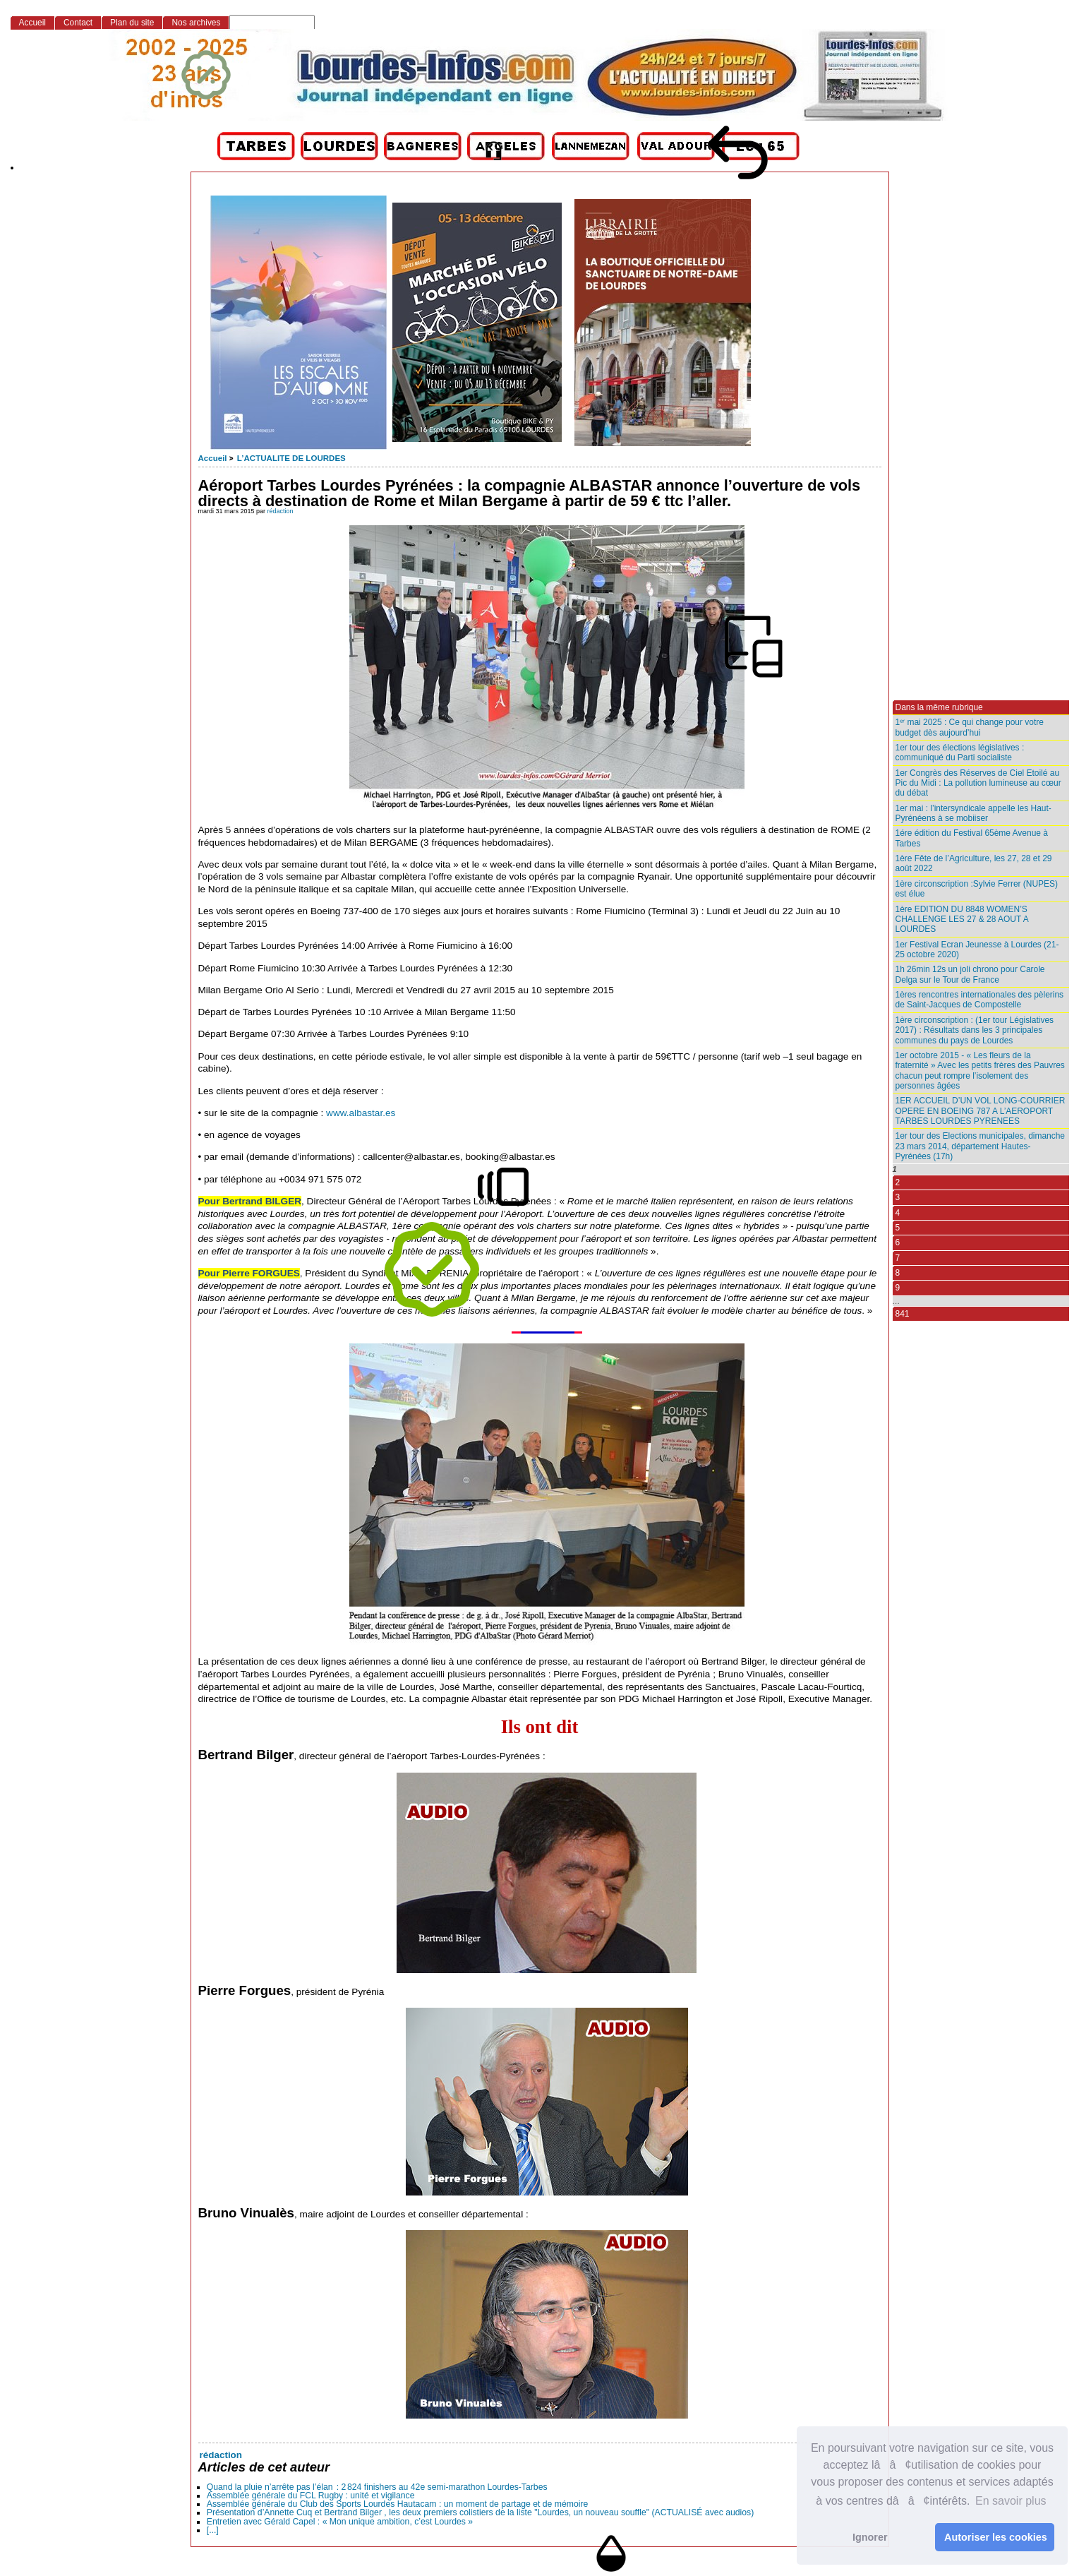 Image resolution: width=1079 pixels, height=2576 pixels. Describe the element at coordinates (737, 153) in the screenshot. I see `undo the last action` at that location.